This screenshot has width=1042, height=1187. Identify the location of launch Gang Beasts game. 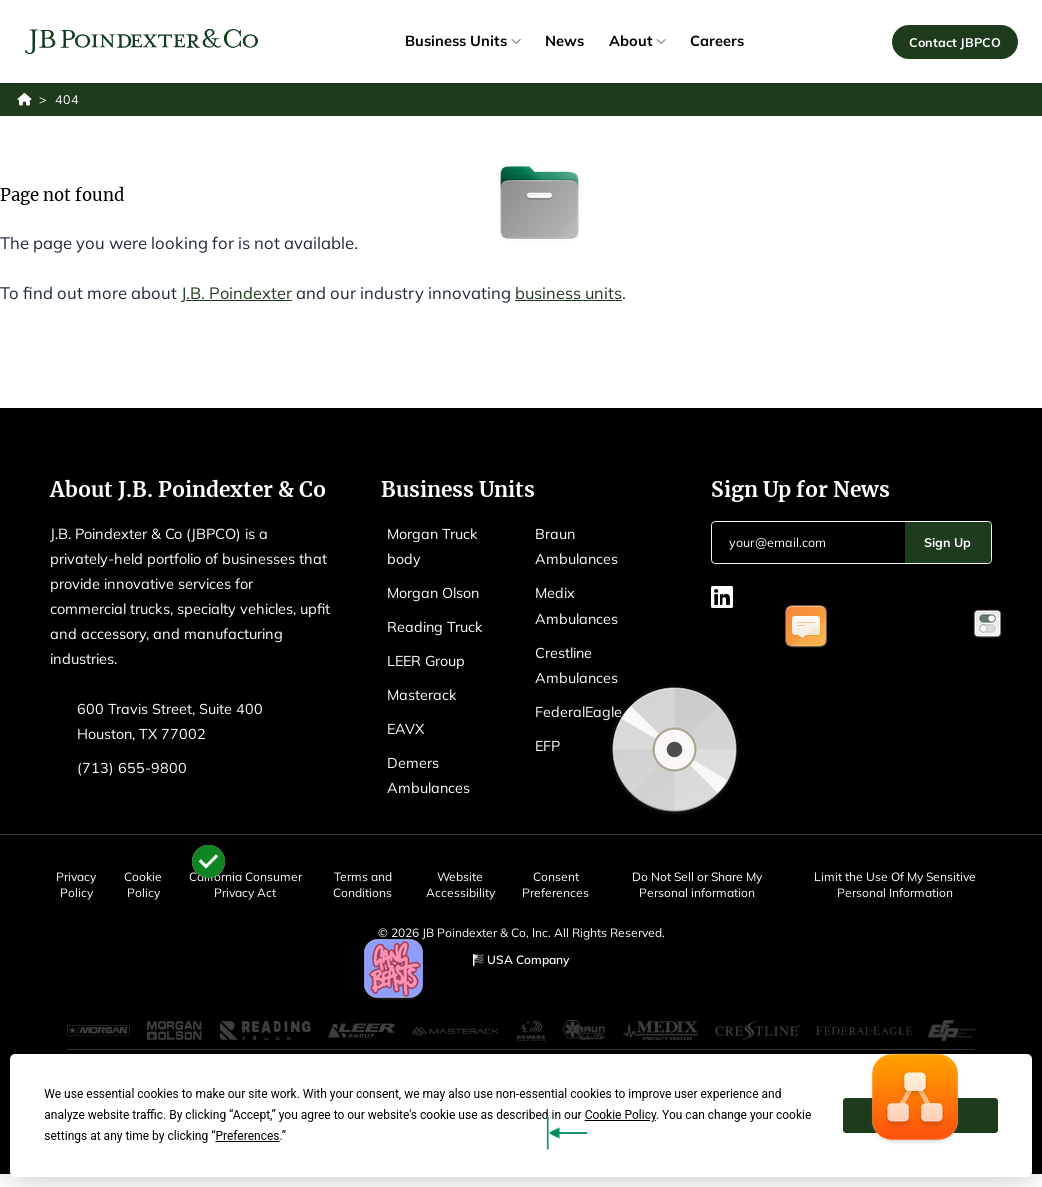
(393, 968).